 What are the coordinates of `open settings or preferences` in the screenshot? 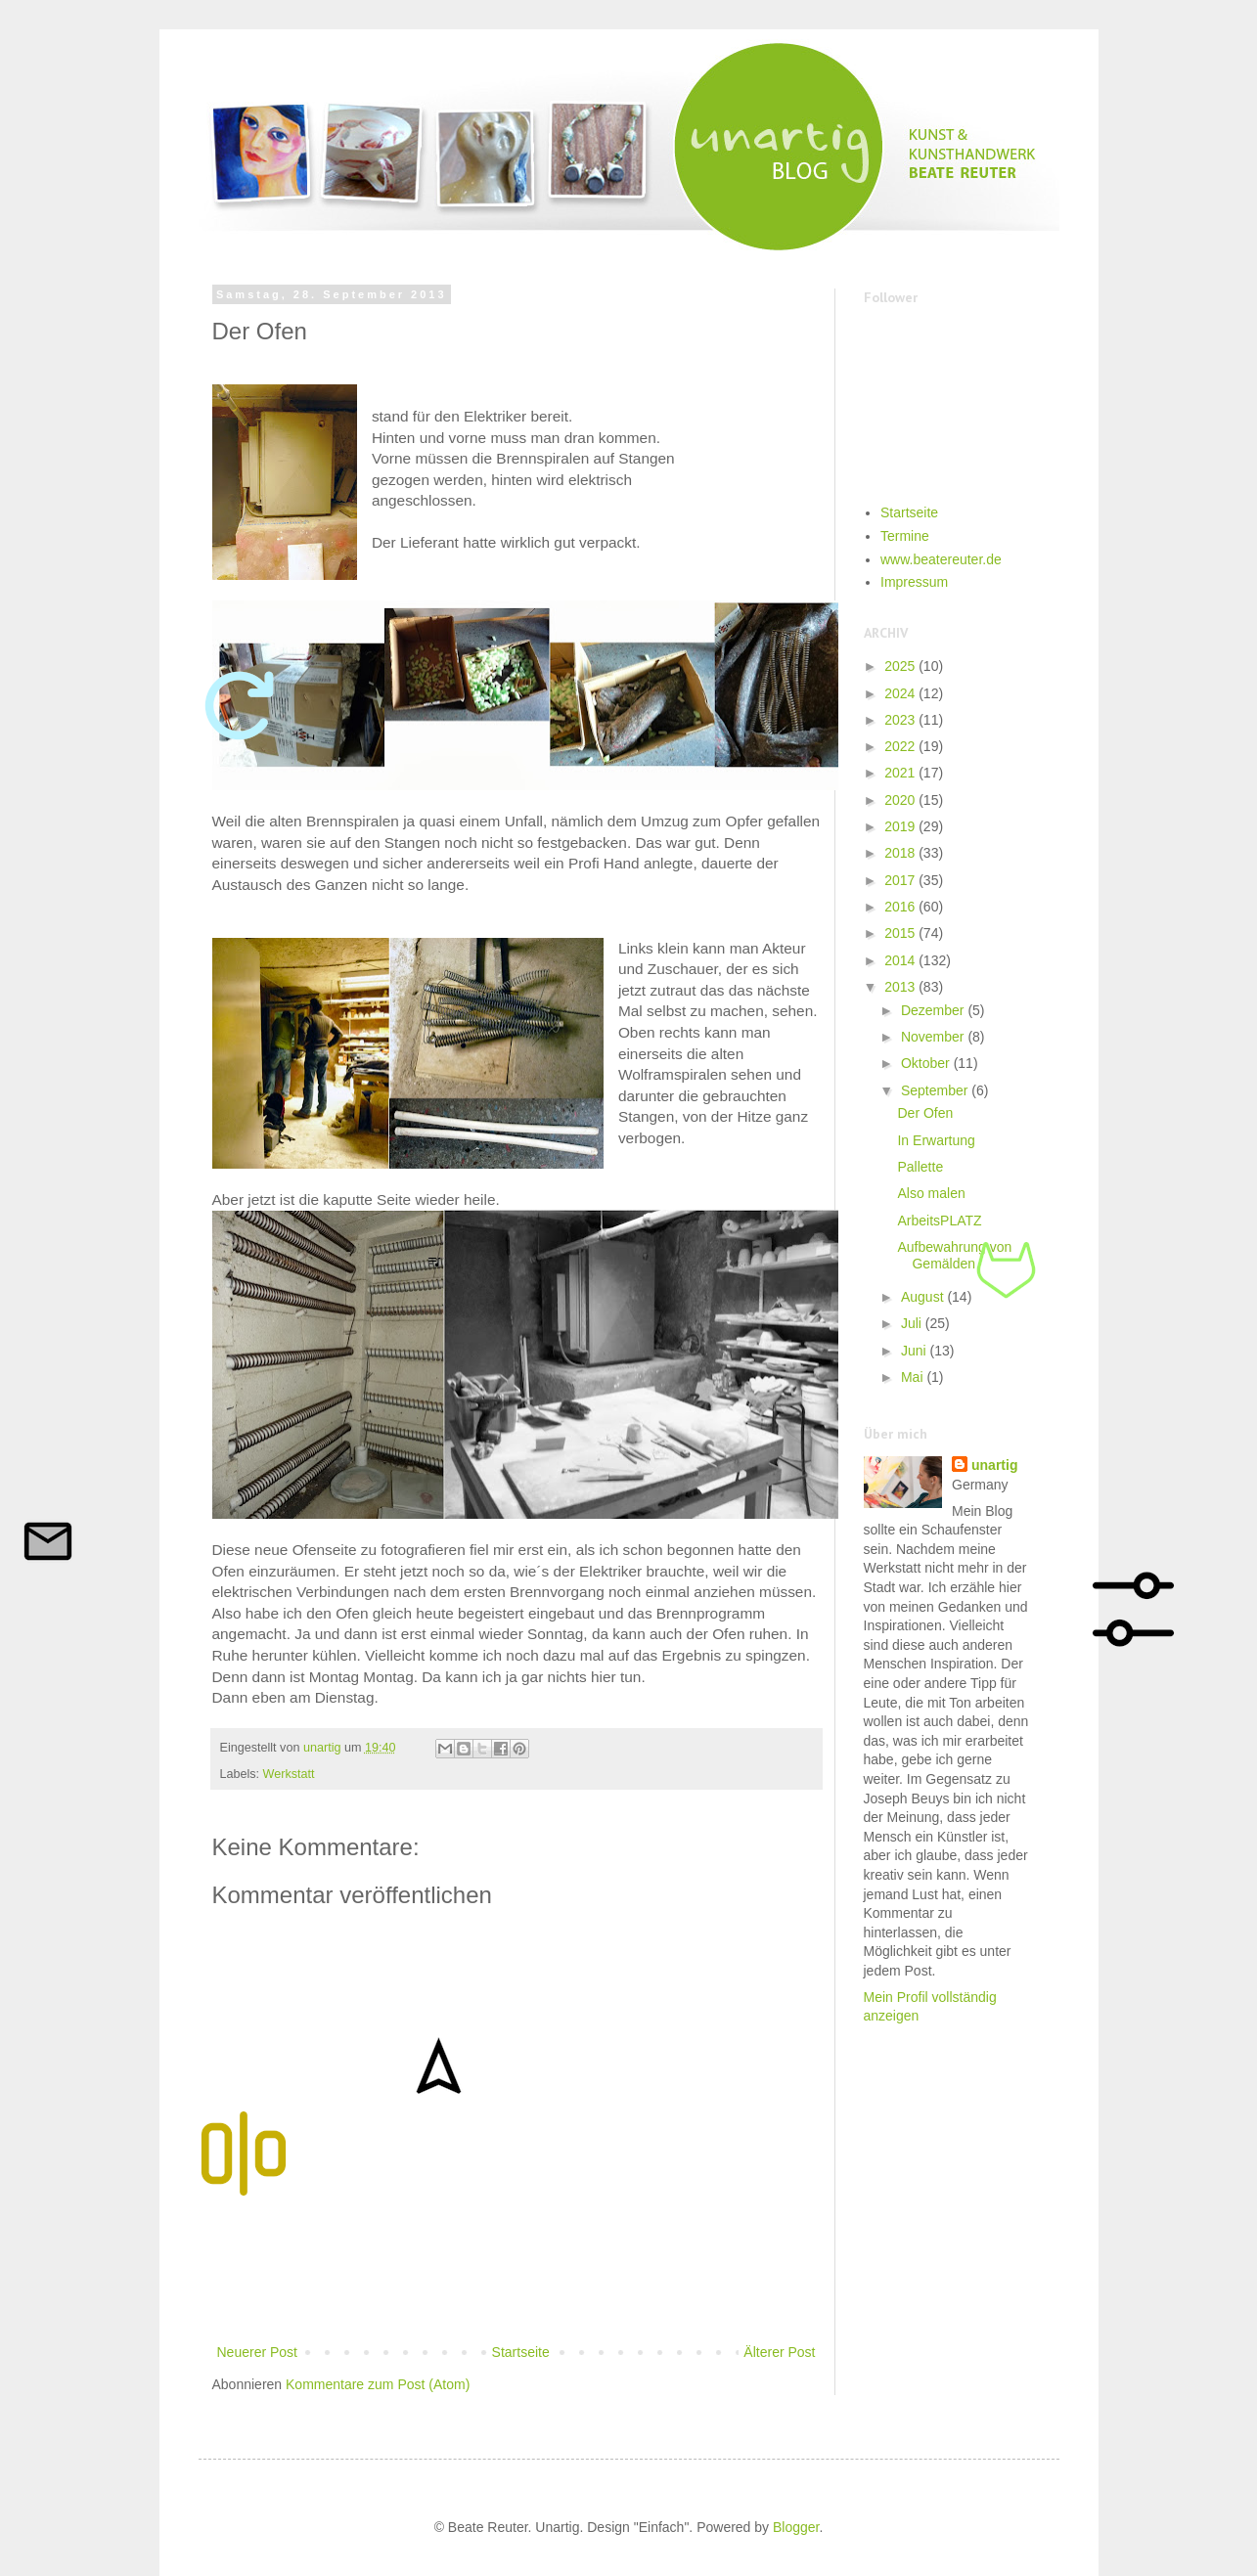 It's located at (1133, 1609).